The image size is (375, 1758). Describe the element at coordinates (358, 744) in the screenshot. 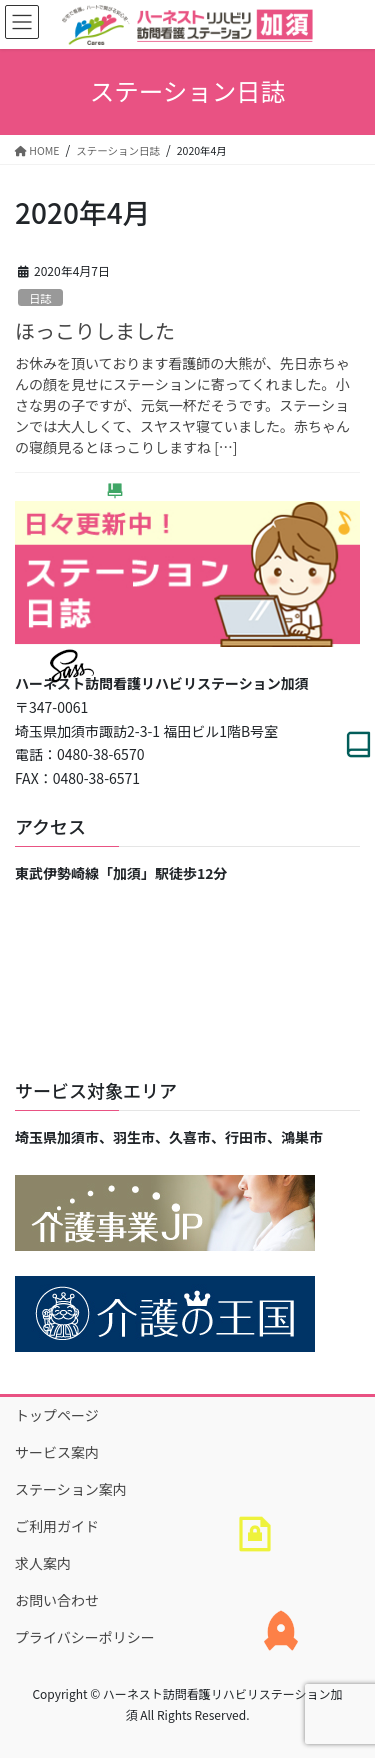

I see `open your library or reading list` at that location.